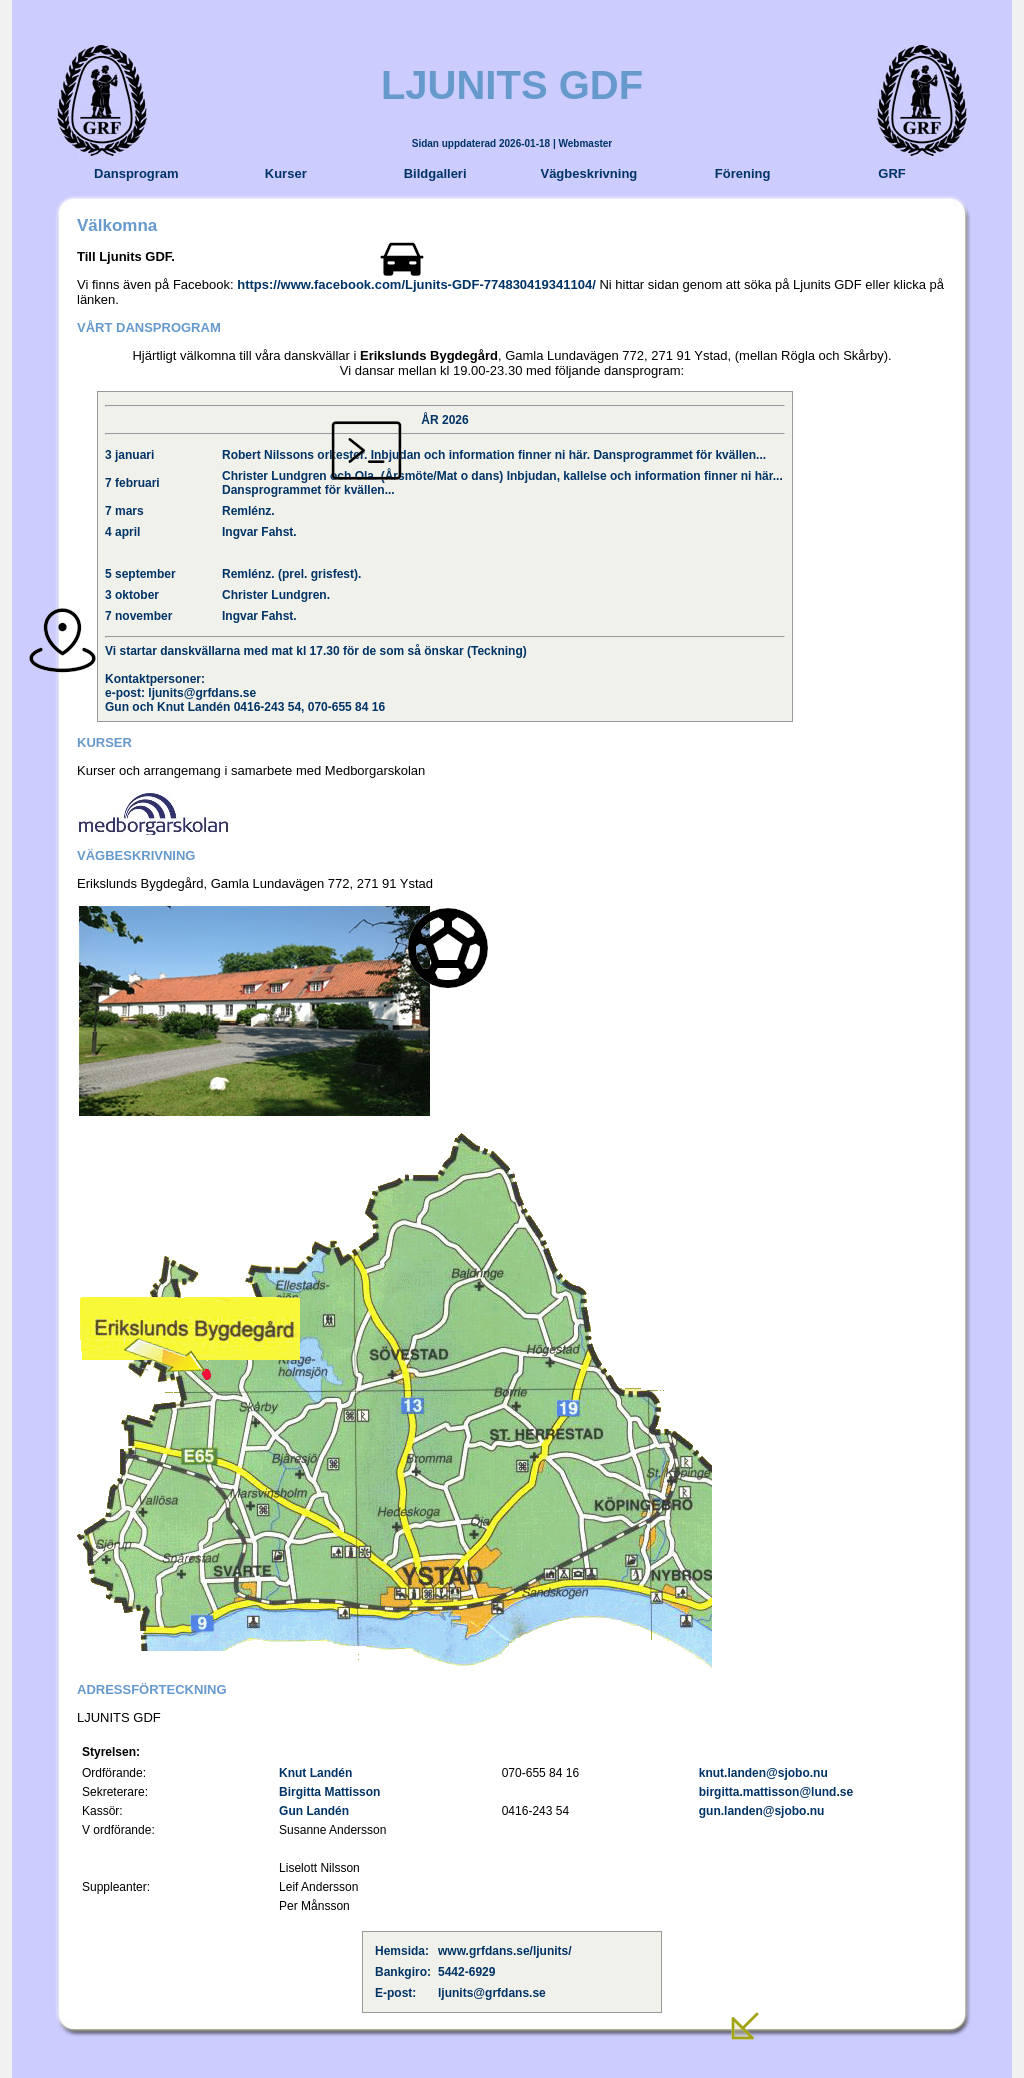 The image size is (1024, 2078). What do you see at coordinates (402, 260) in the screenshot?
I see `access vehicle or car-related settings` at bounding box center [402, 260].